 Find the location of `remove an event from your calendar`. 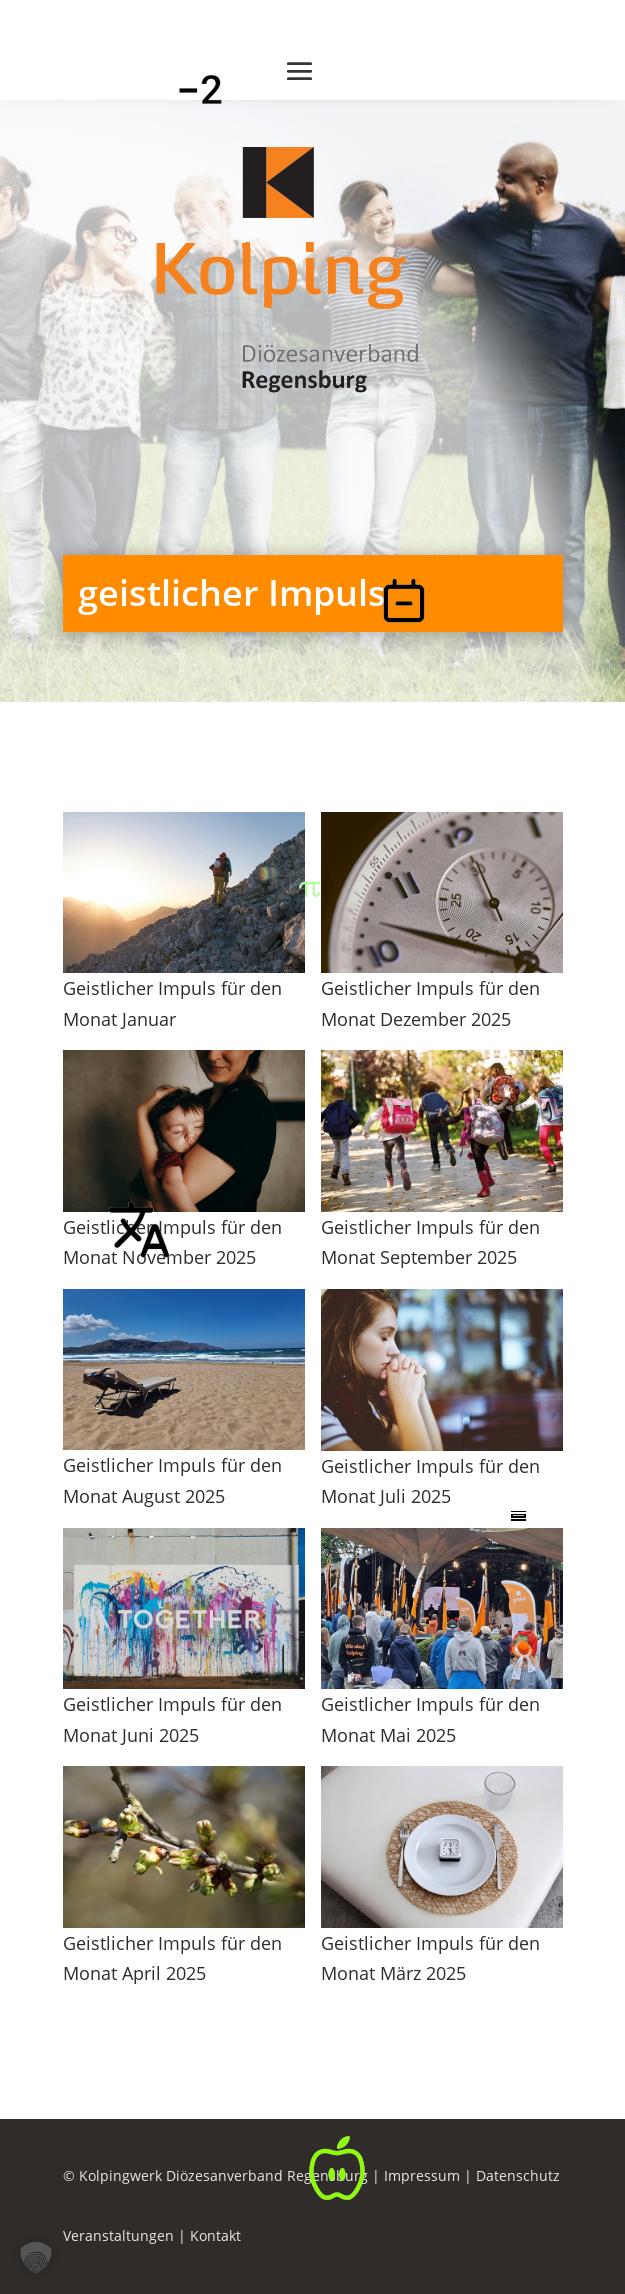

remove an event from your calendar is located at coordinates (404, 602).